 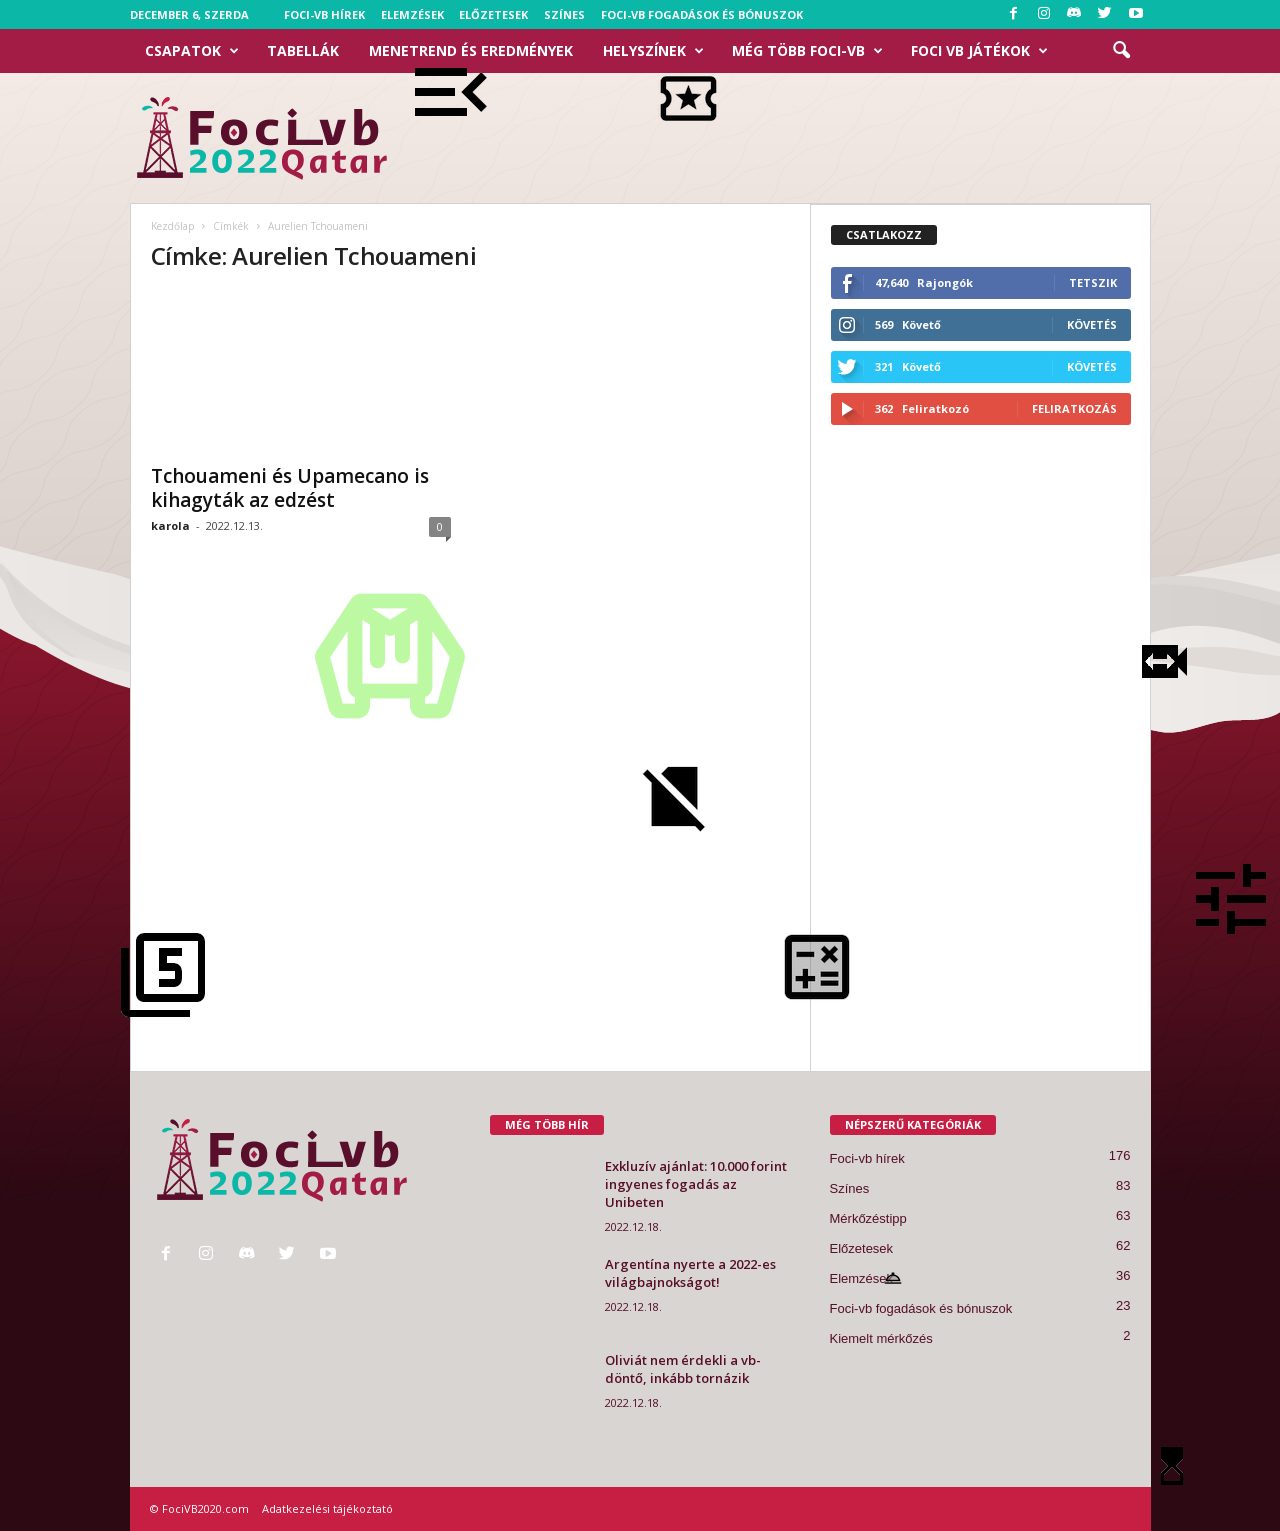 I want to click on request room service or hotel amenities, so click(x=893, y=1278).